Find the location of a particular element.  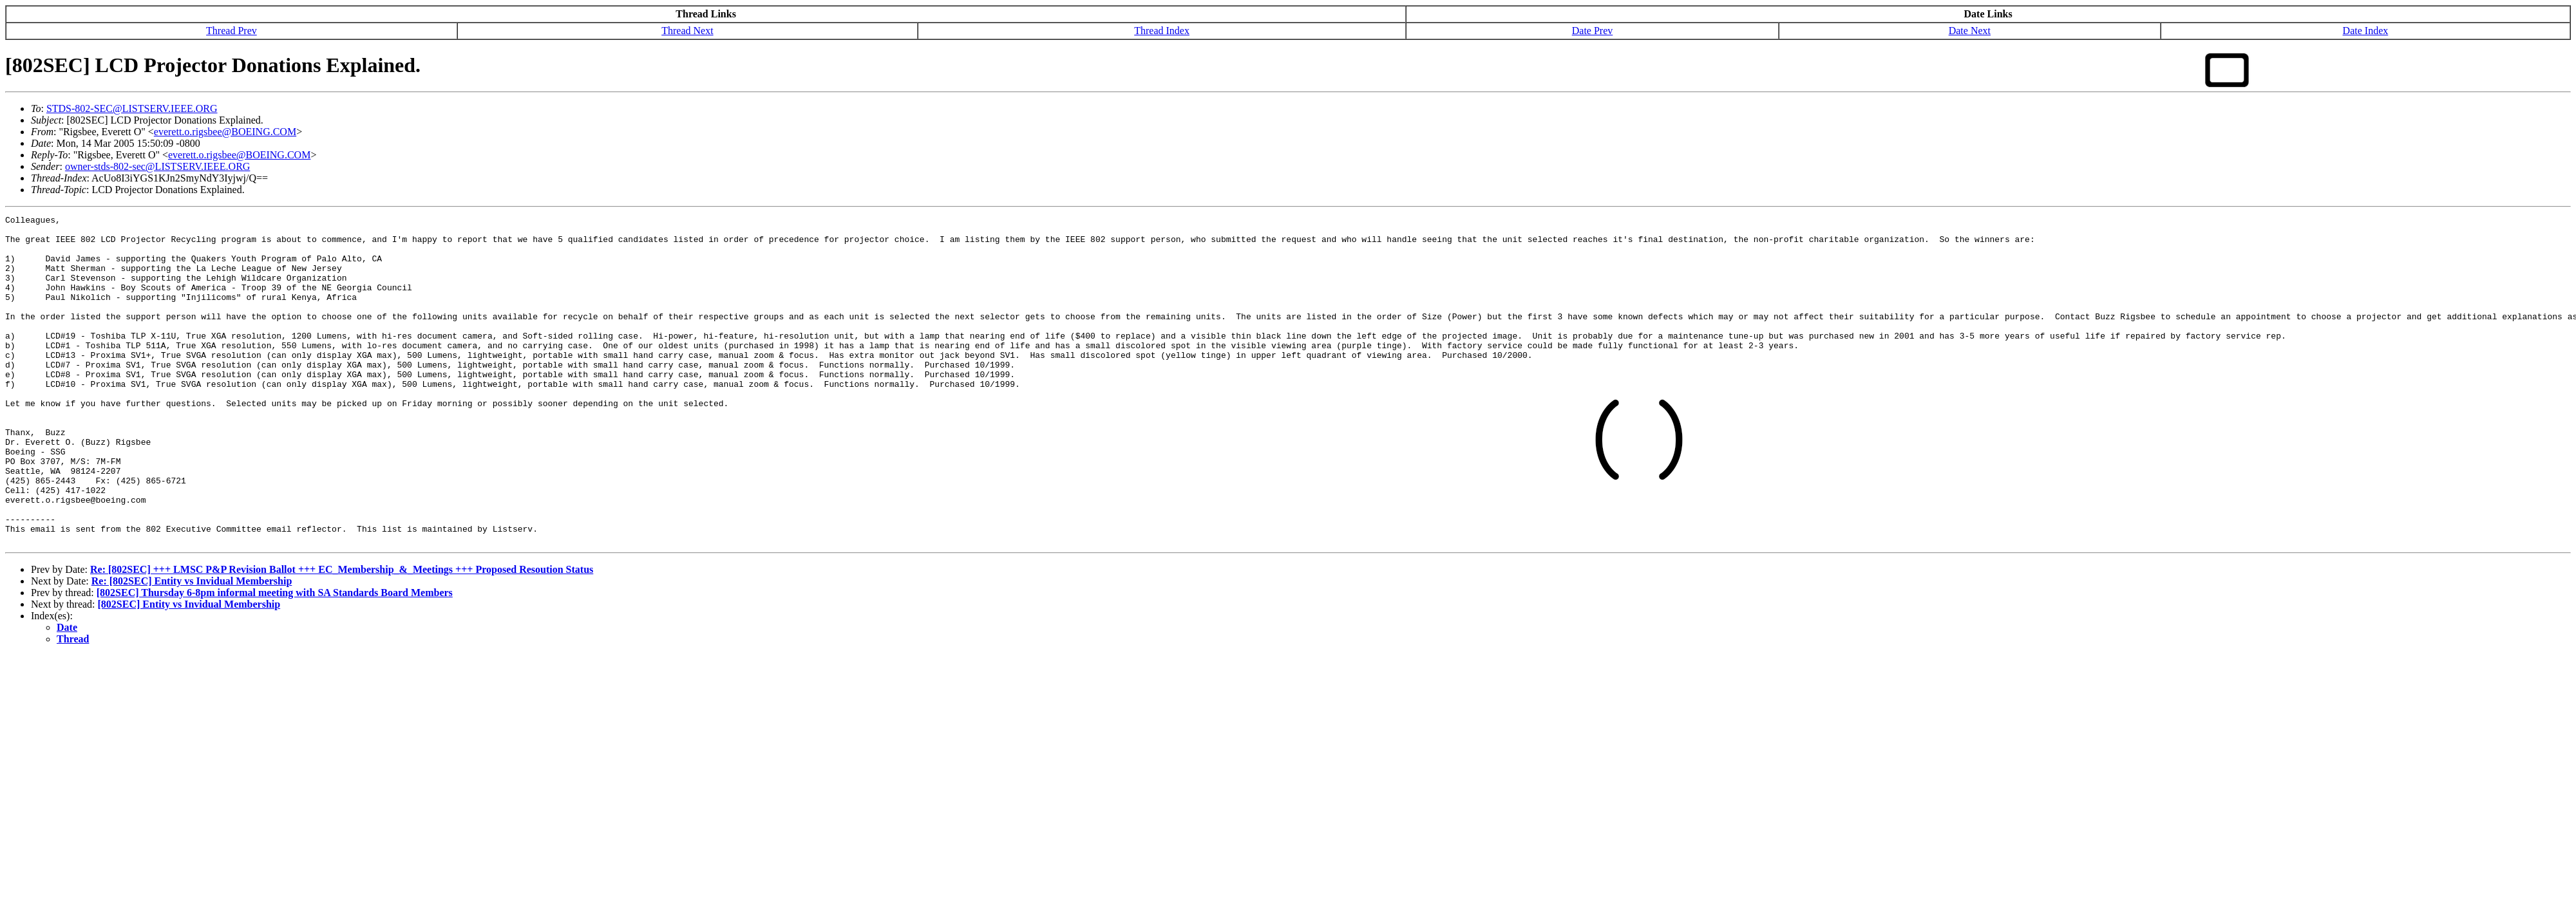

crop image to 5:4 aspect ratio is located at coordinates (2227, 70).